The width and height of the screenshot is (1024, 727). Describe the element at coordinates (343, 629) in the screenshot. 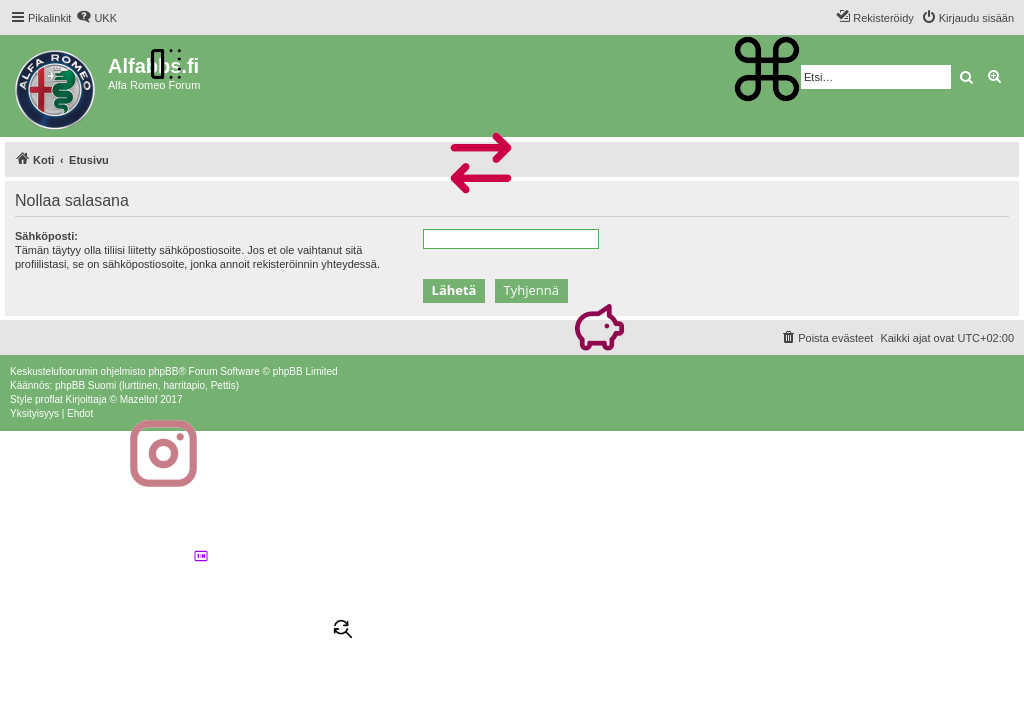

I see `replace current search or find another result` at that location.